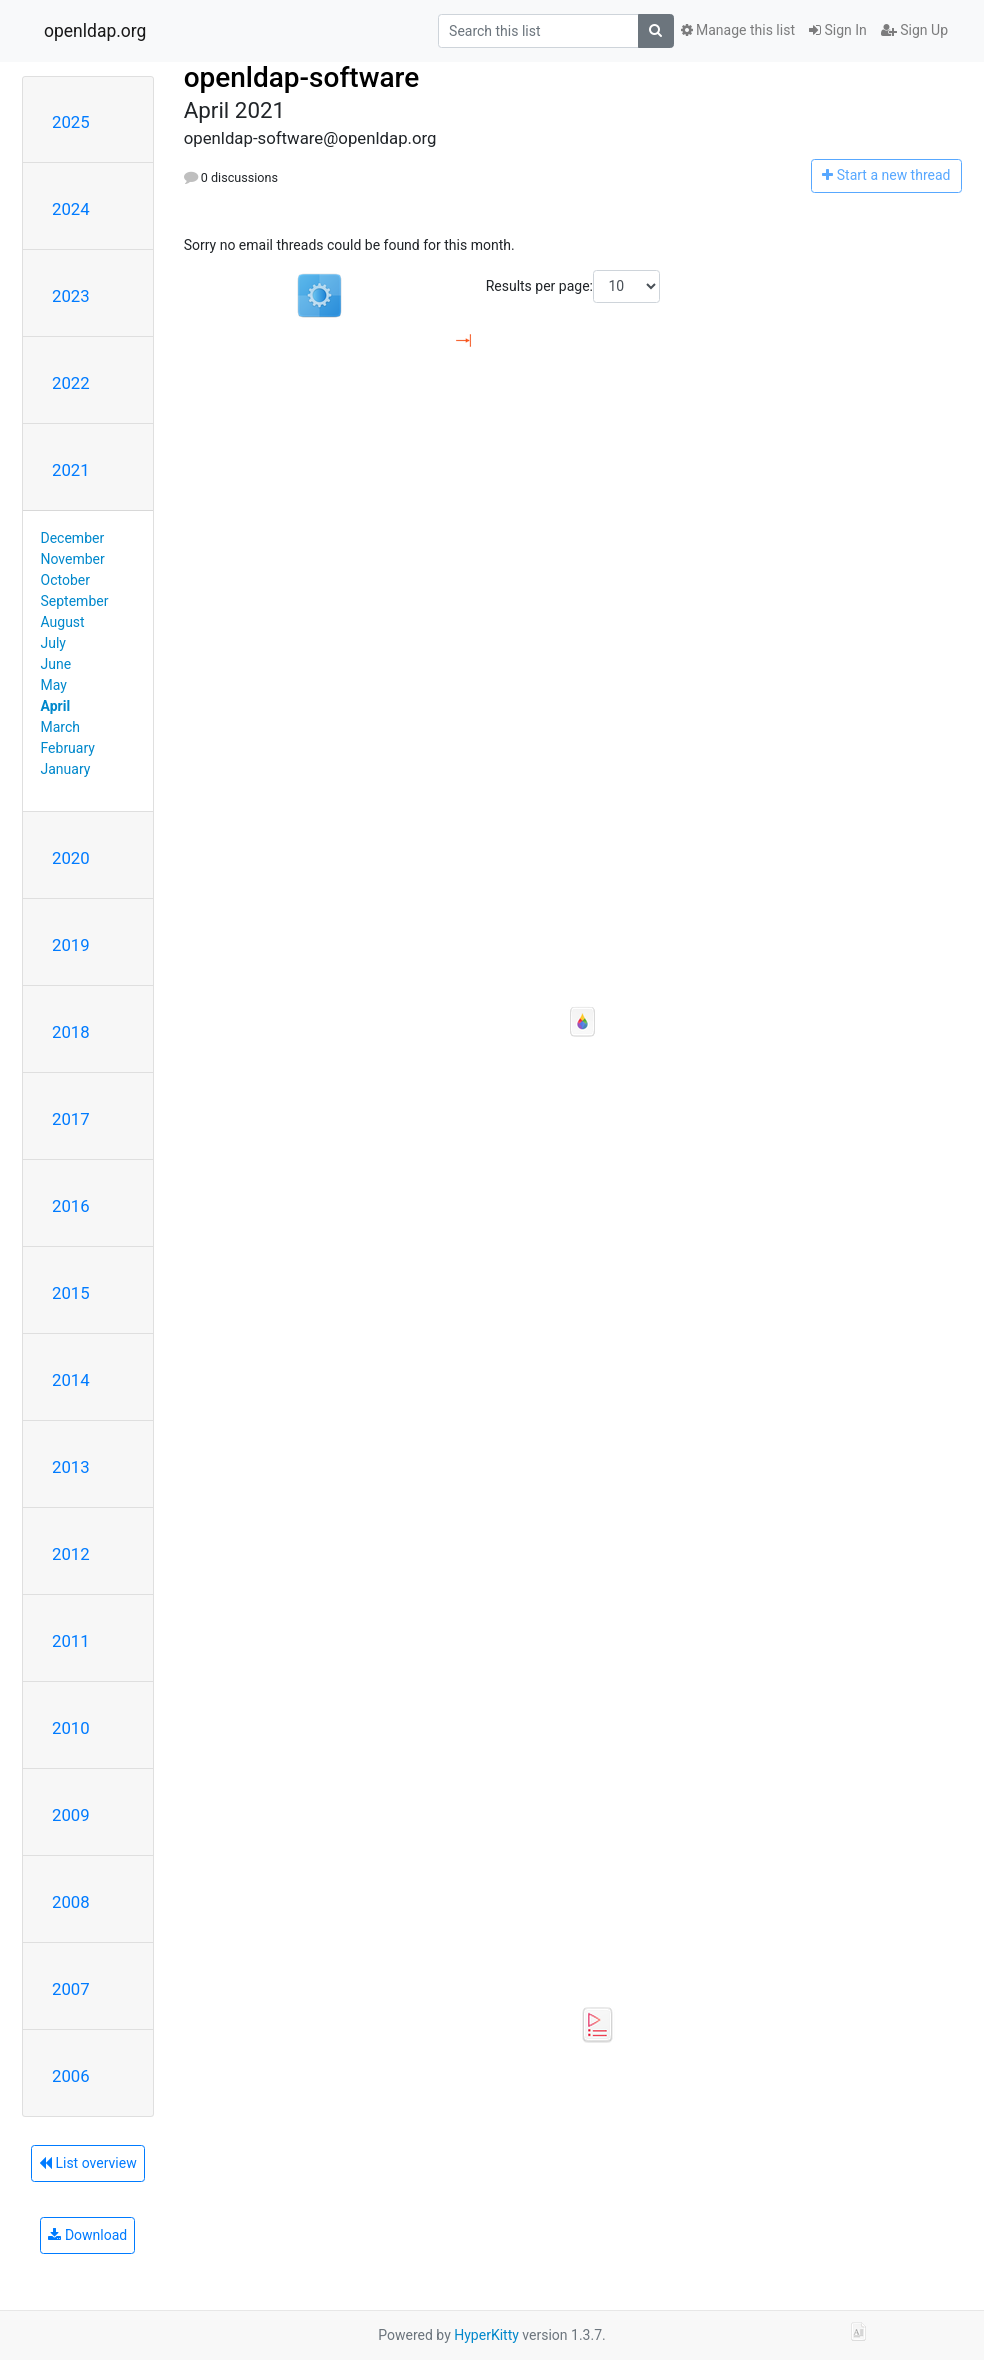  Describe the element at coordinates (463, 340) in the screenshot. I see `go to the last item or page` at that location.